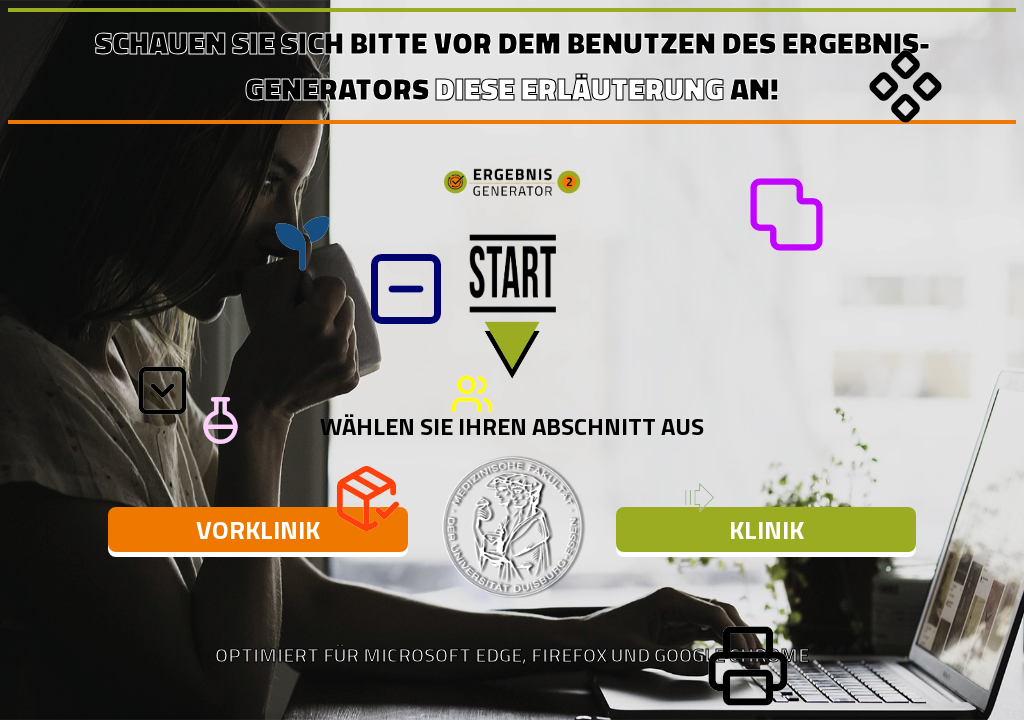 Image resolution: width=1024 pixels, height=720 pixels. Describe the element at coordinates (302, 243) in the screenshot. I see `indicates eco-friendly or sustainable option` at that location.